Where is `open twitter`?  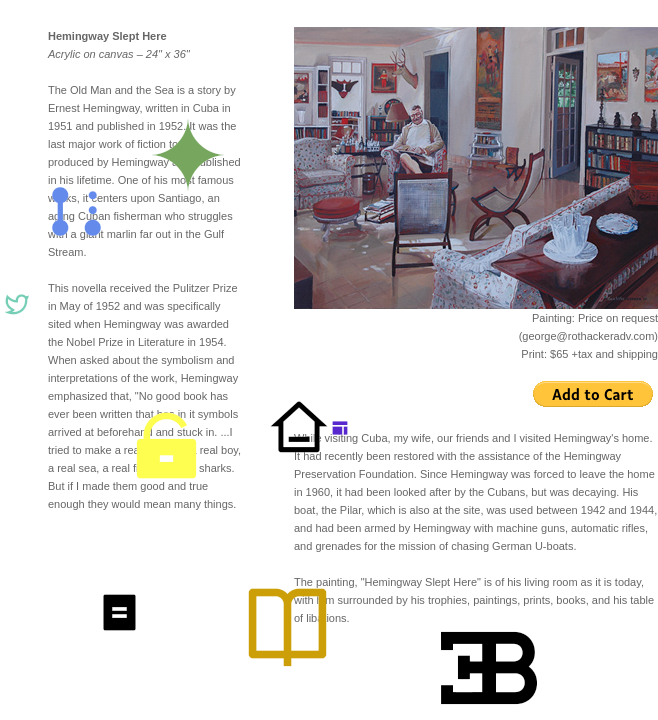 open twitter is located at coordinates (17, 304).